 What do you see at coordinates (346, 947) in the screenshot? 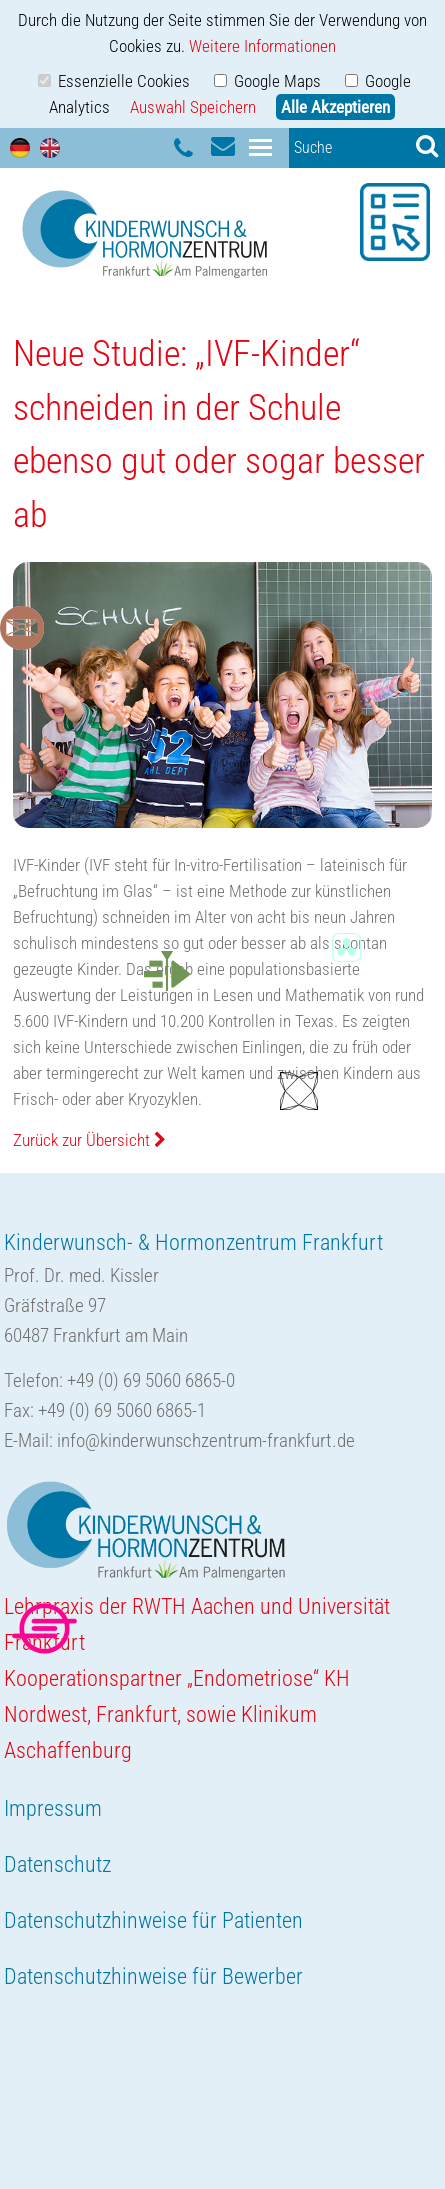
I see `open DaVinci Resolve video editing software` at bounding box center [346, 947].